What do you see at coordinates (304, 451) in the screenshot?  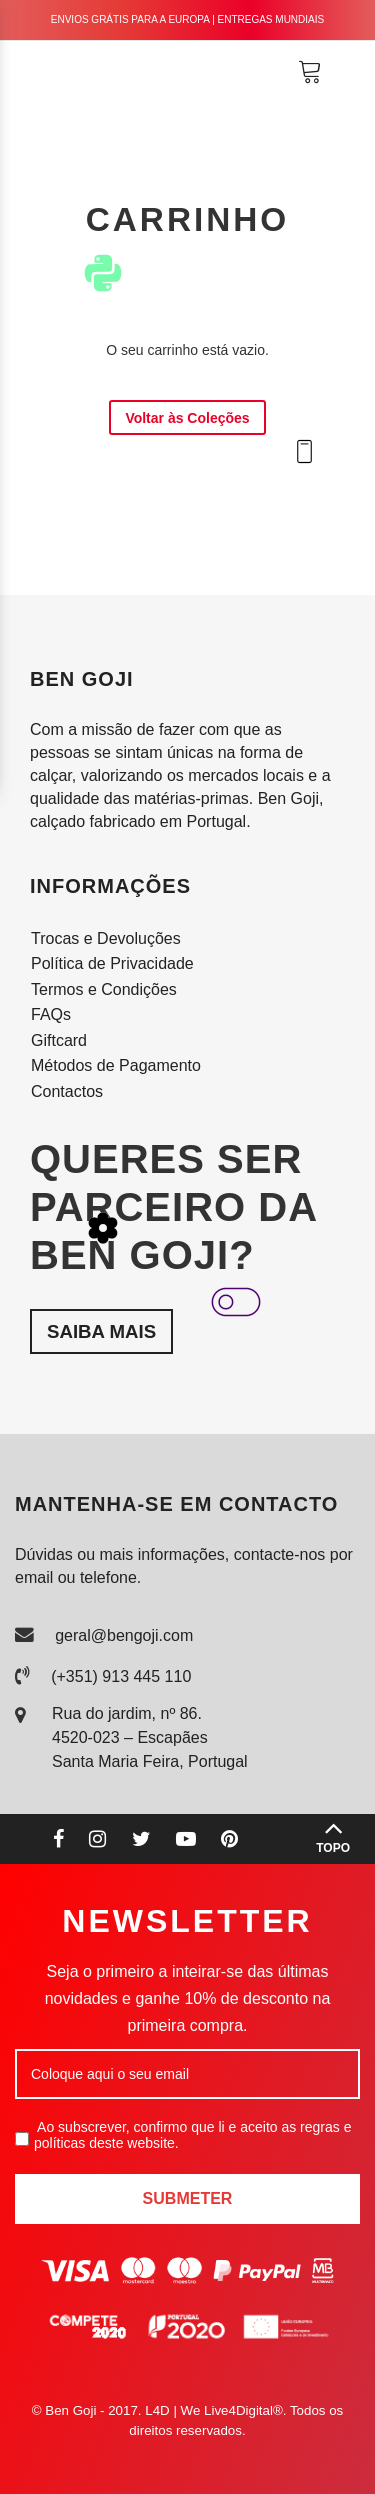 I see `phone speaker or audio output settings` at bounding box center [304, 451].